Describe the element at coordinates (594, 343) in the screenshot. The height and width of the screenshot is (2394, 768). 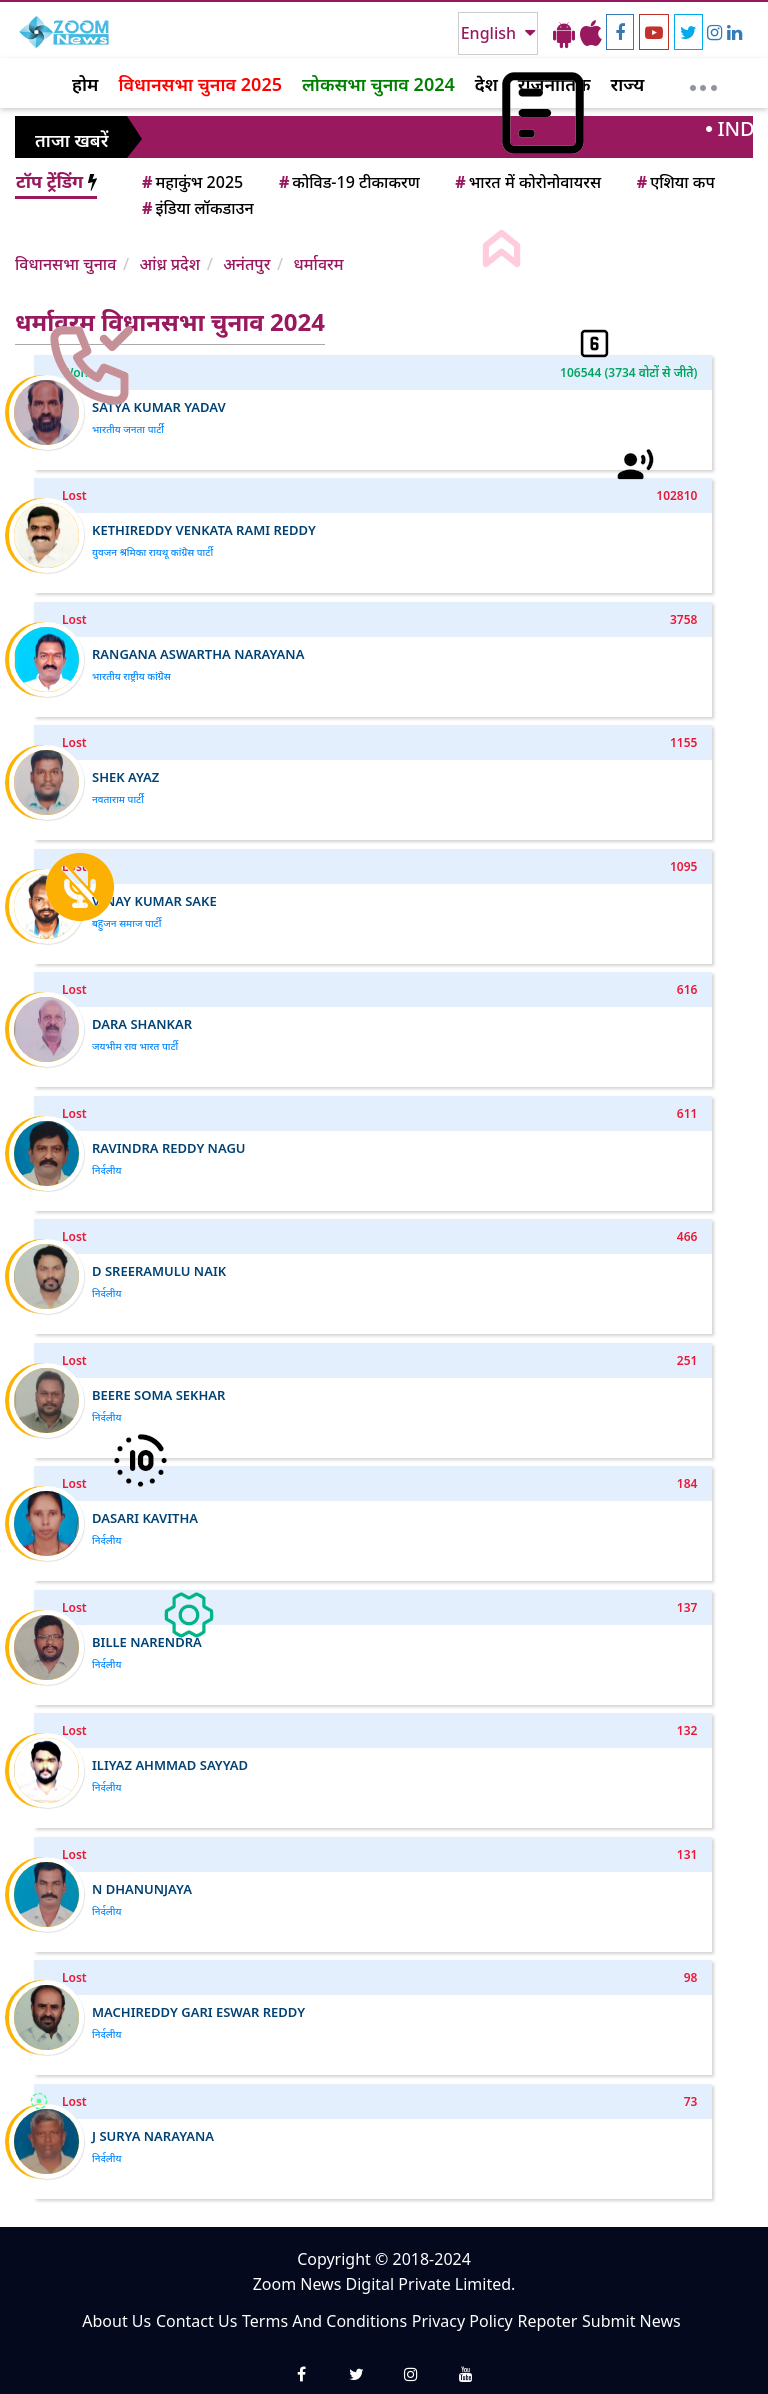
I see `select or navigate to item number 6` at that location.